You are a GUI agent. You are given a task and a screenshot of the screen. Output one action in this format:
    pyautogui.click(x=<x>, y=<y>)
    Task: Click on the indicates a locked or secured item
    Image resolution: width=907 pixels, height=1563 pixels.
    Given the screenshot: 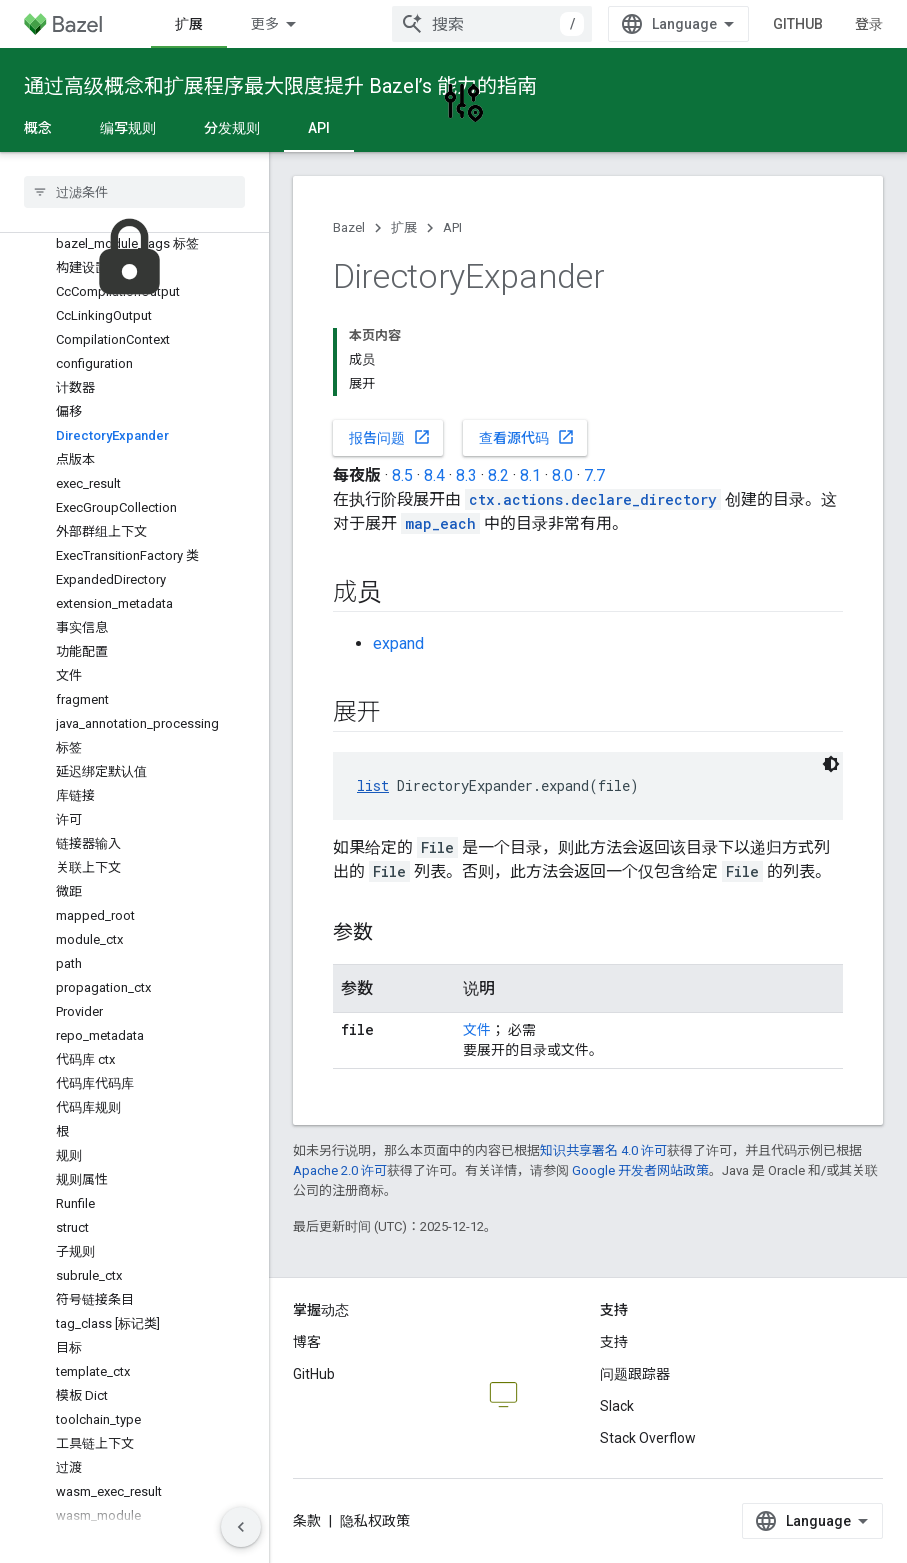 What is the action you would take?
    pyautogui.click(x=129, y=256)
    